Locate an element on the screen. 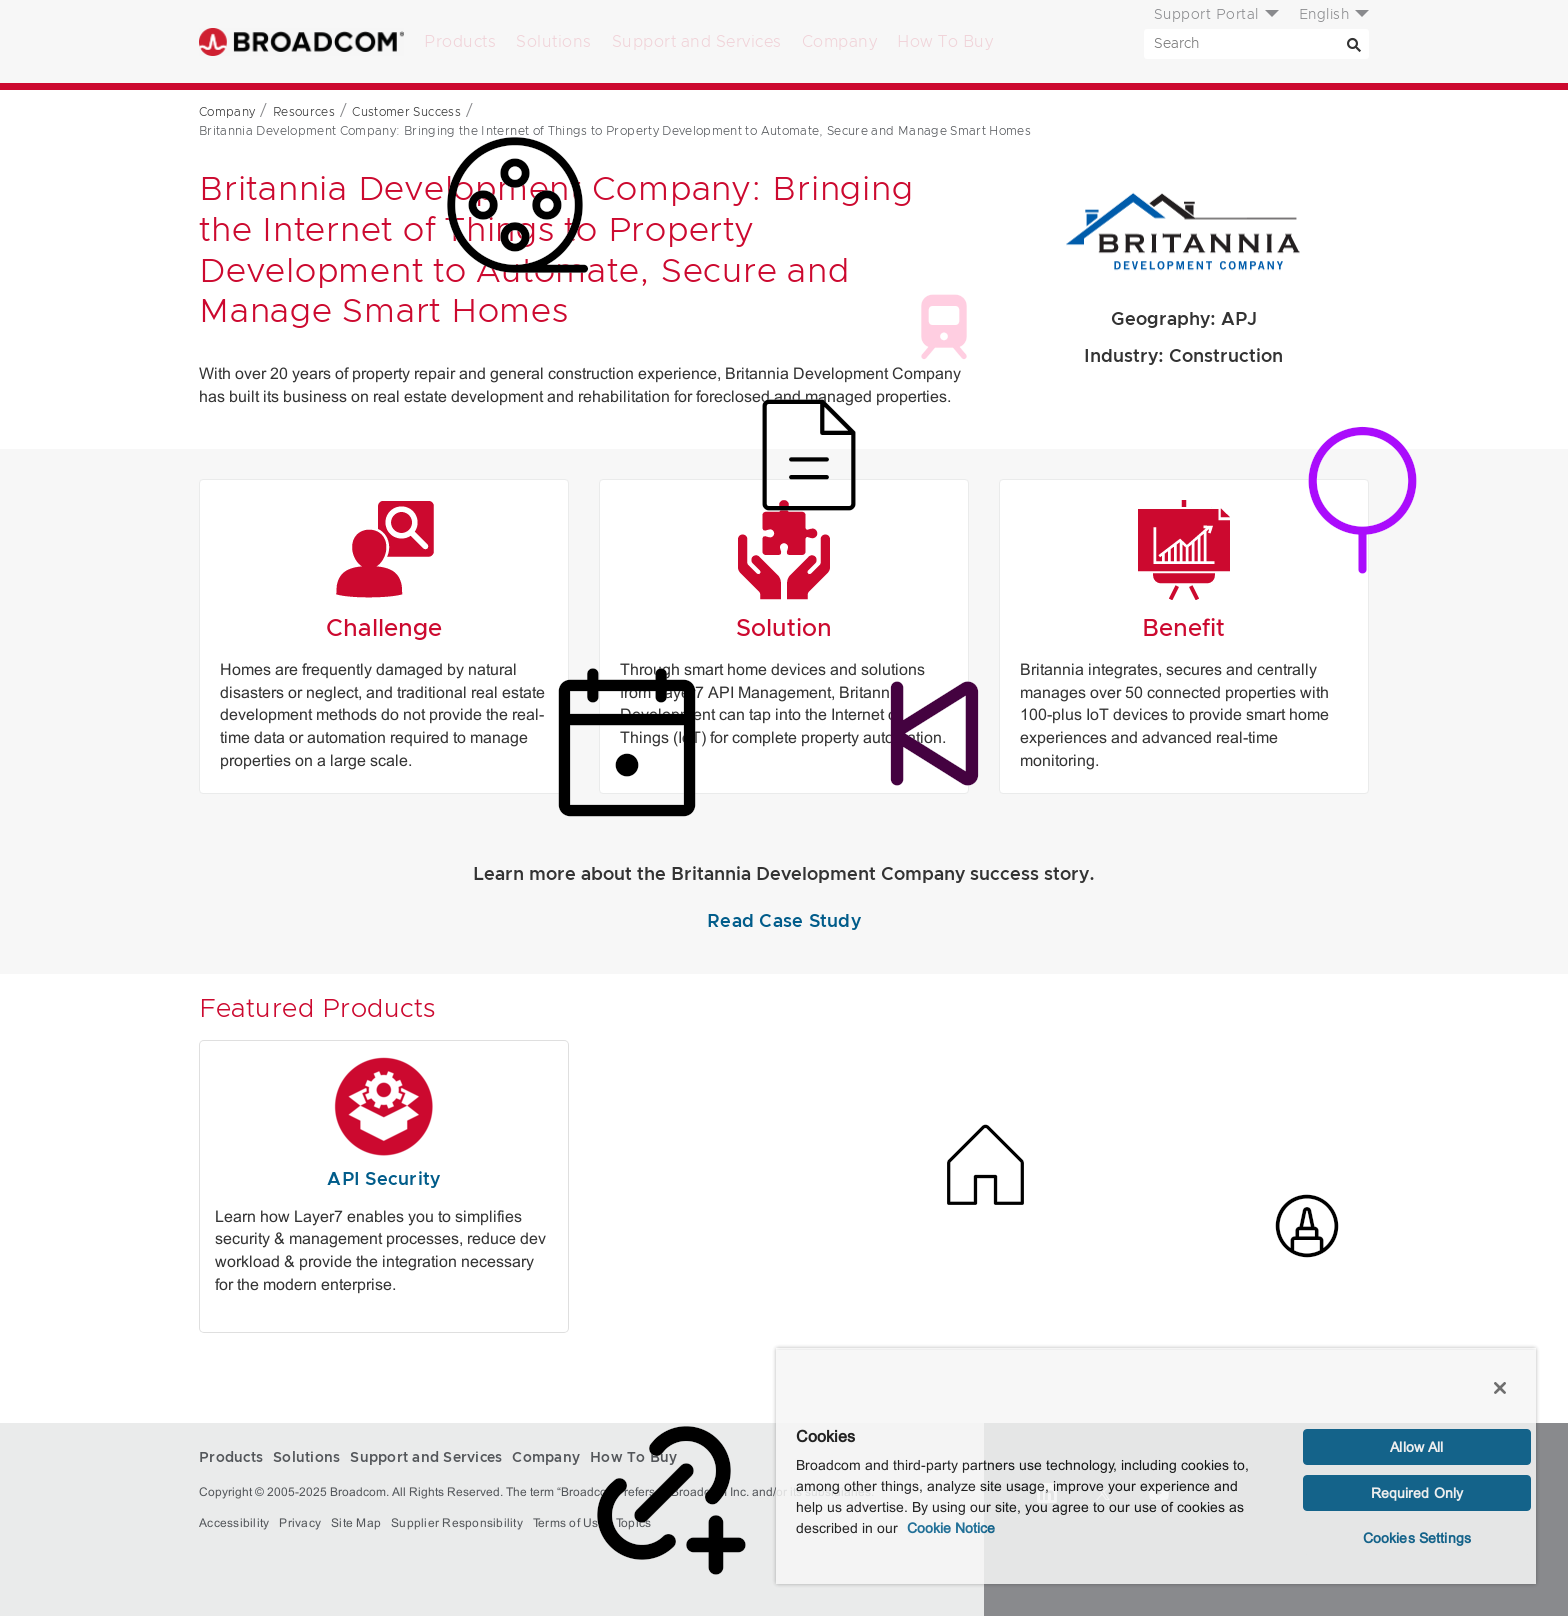 This screenshot has width=1568, height=1616. select neuter or non-binary gender option is located at coordinates (1362, 497).